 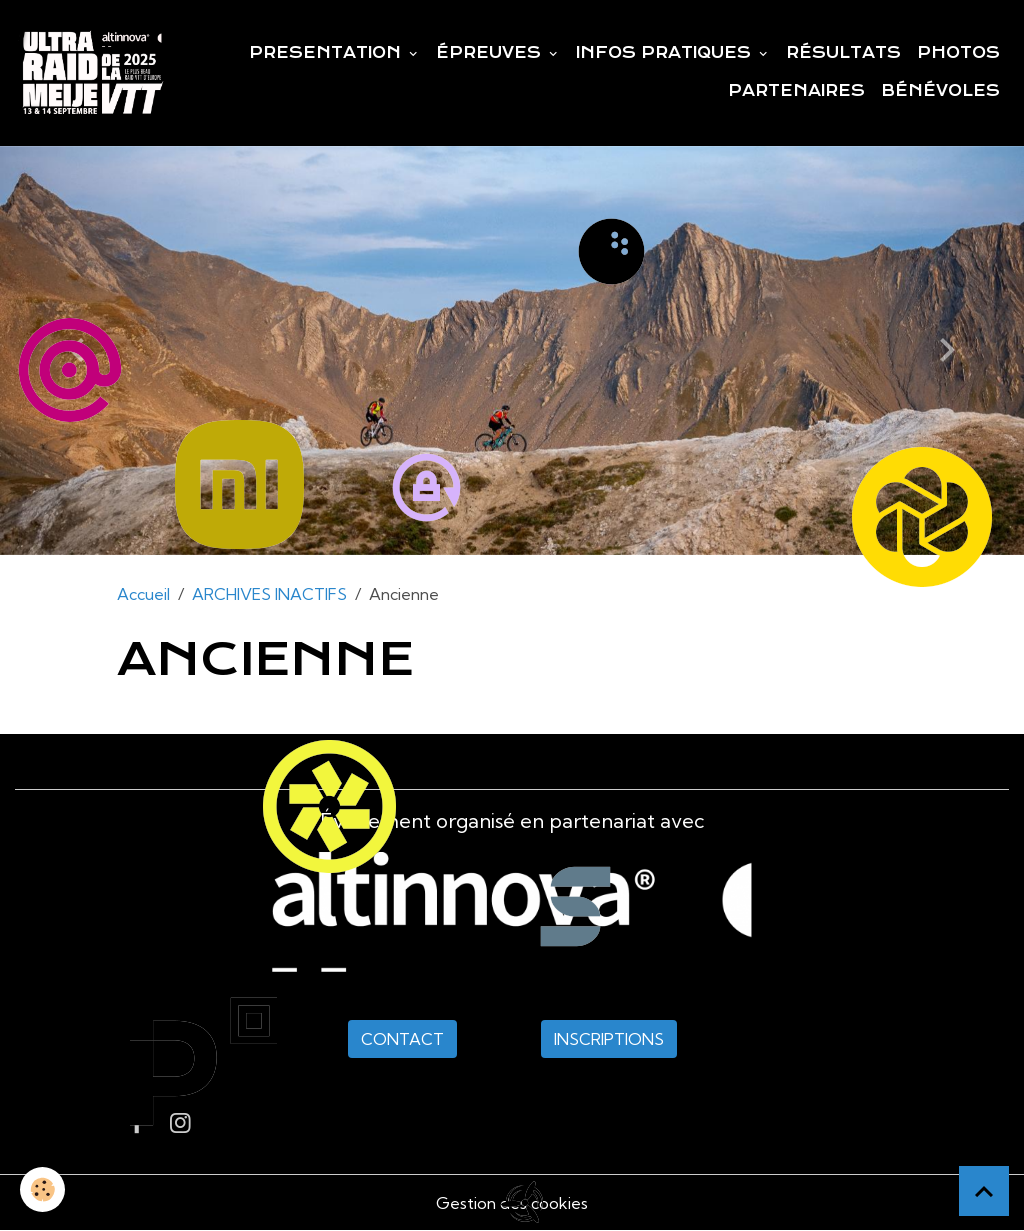 I want to click on access bowling game or sports app, so click(x=611, y=251).